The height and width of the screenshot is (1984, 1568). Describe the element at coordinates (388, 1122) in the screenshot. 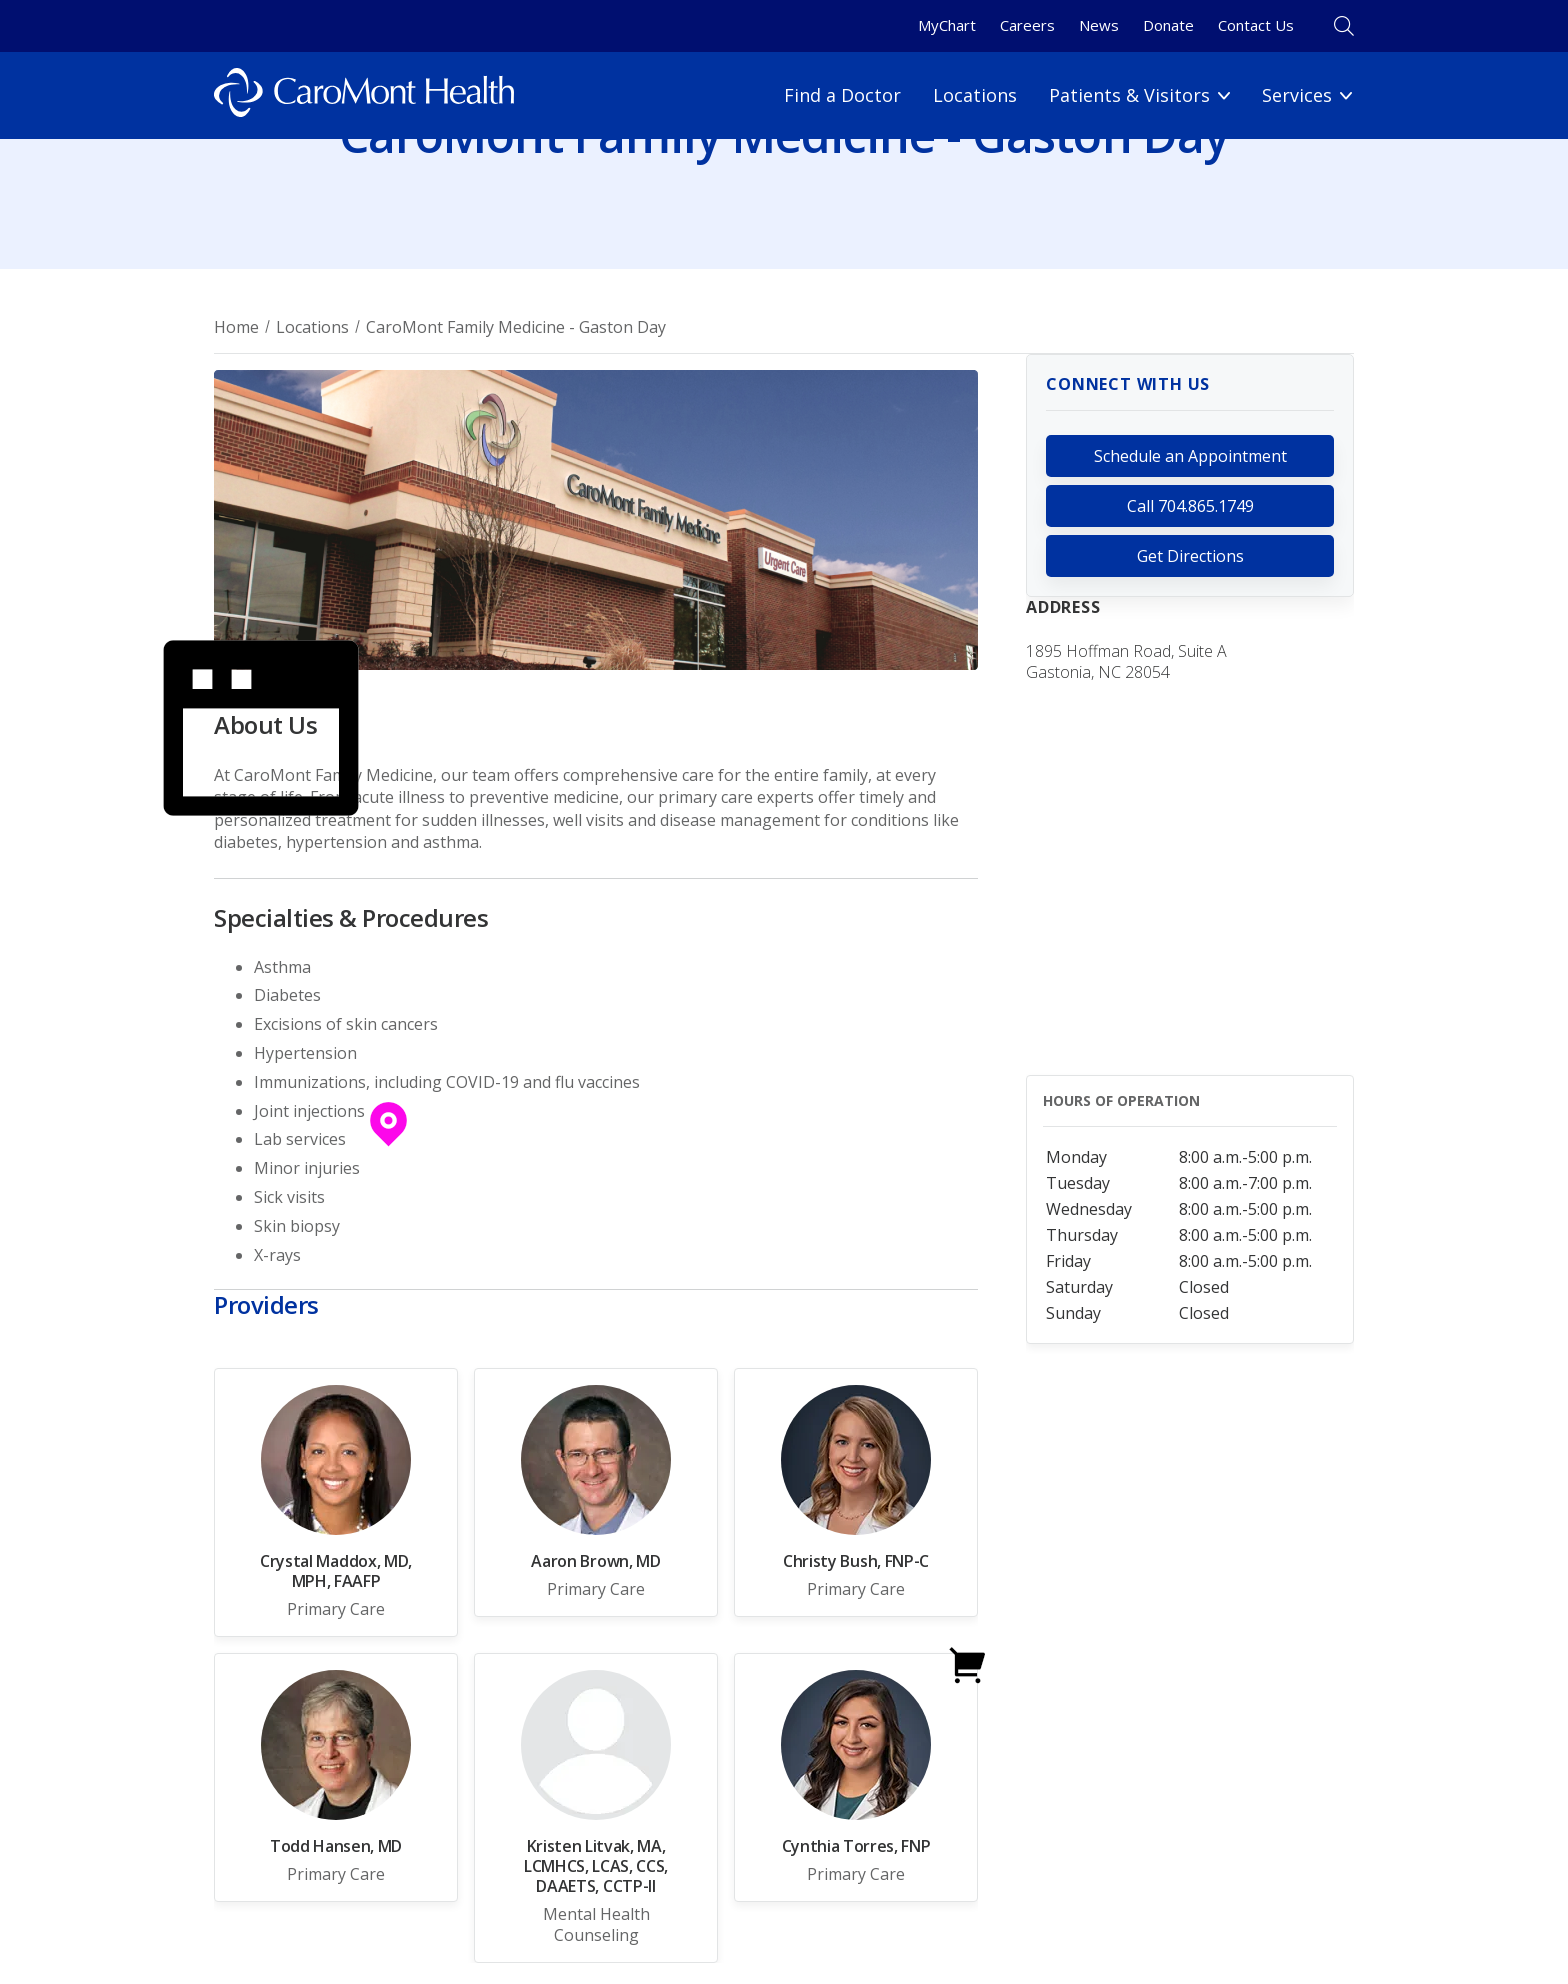

I see `view location on map` at that location.